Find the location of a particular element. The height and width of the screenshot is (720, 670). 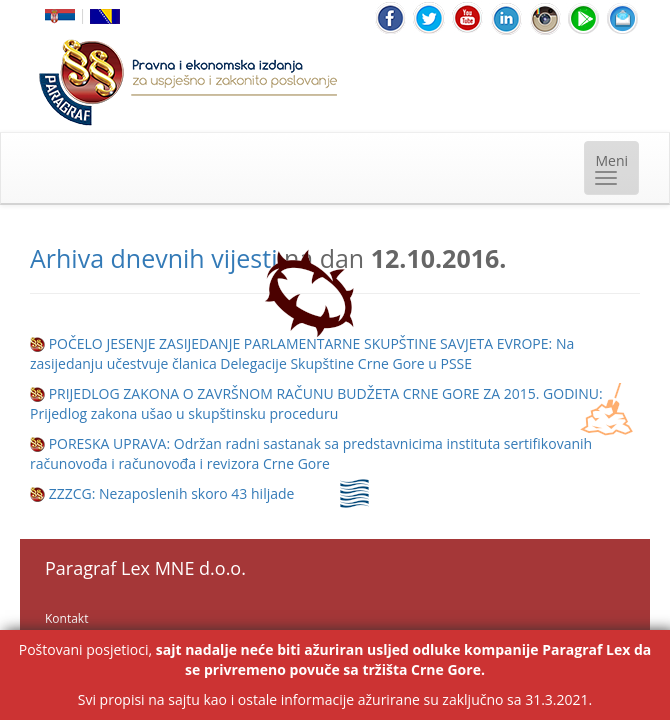

indicates water or fluid dynamics in a game is located at coordinates (354, 493).